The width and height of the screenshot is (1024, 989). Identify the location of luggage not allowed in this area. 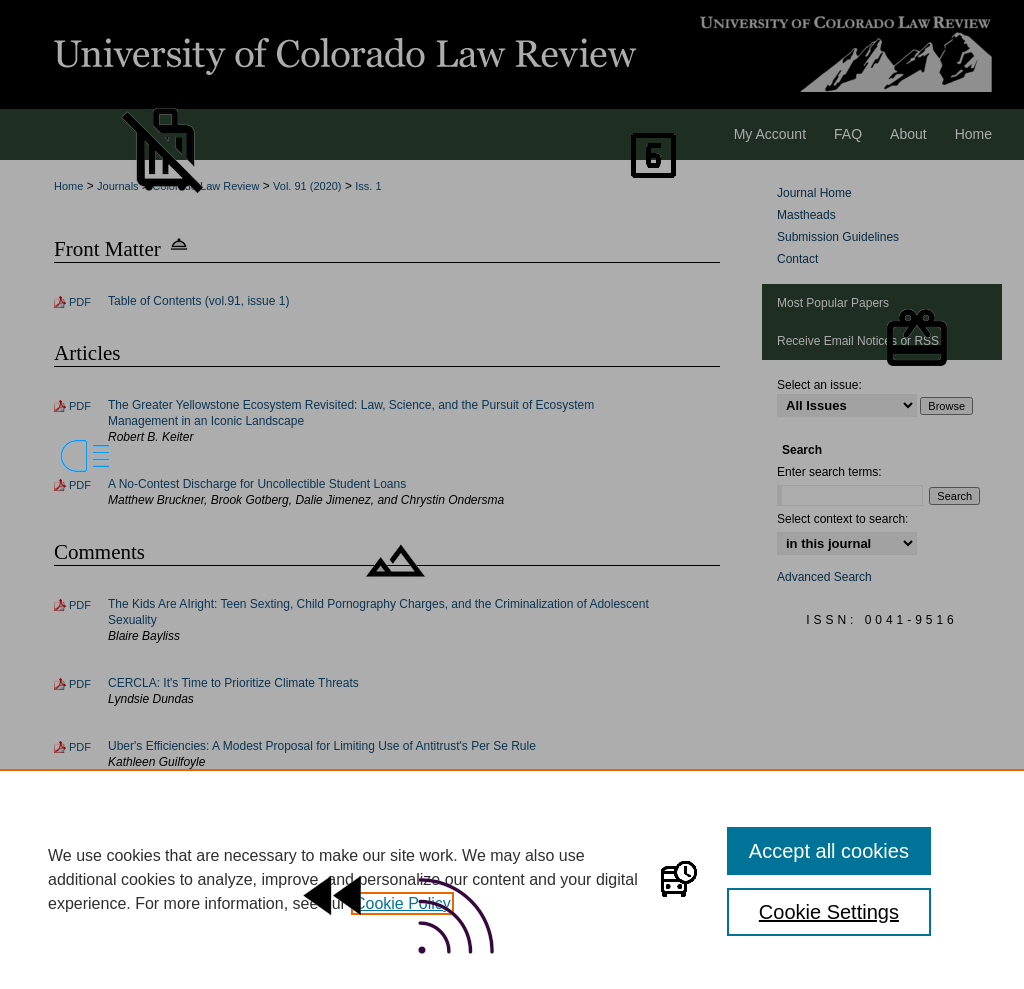
(165, 149).